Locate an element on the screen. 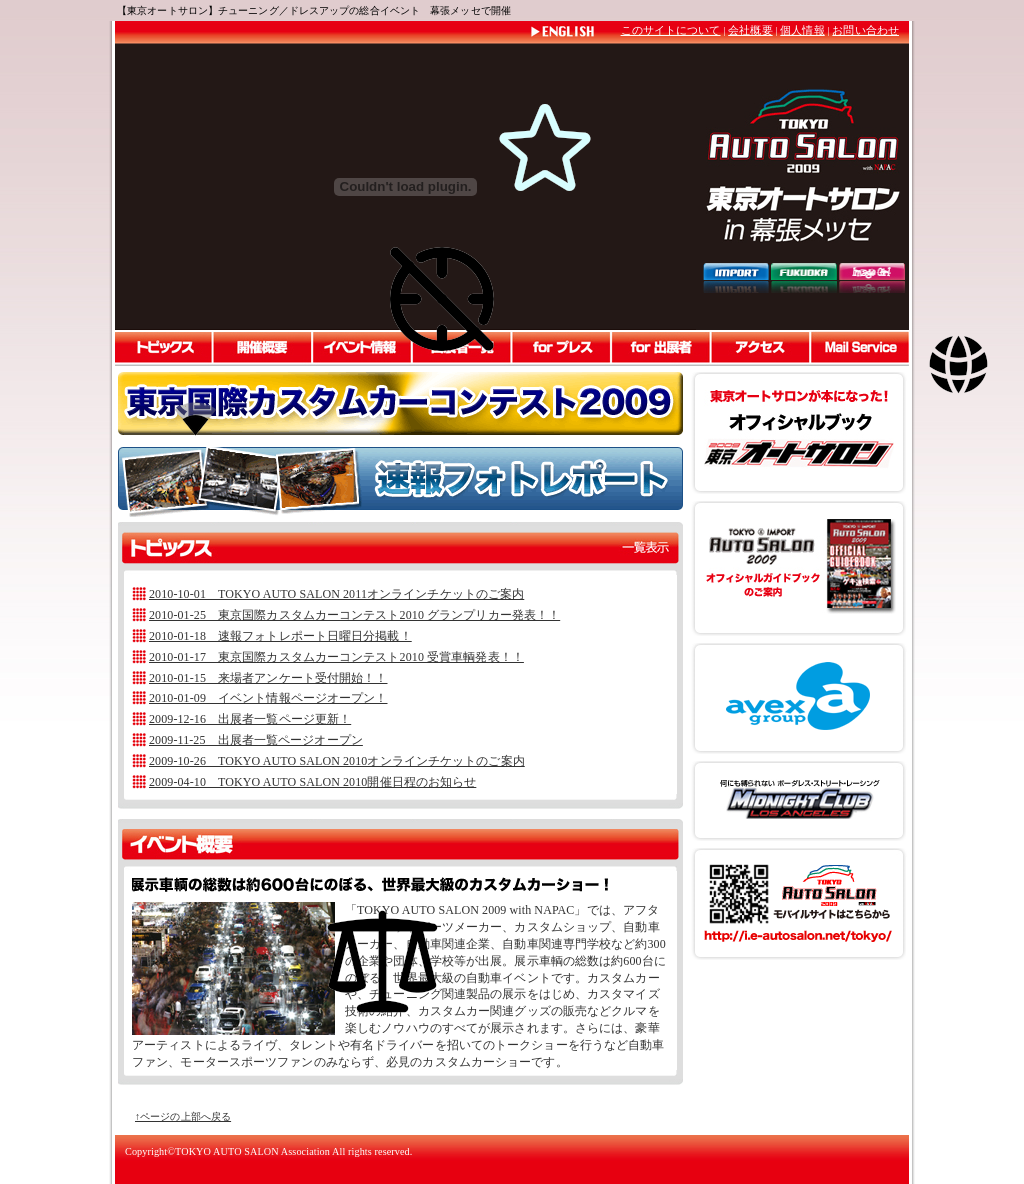  disable viewfinder or camera focus is located at coordinates (442, 299).